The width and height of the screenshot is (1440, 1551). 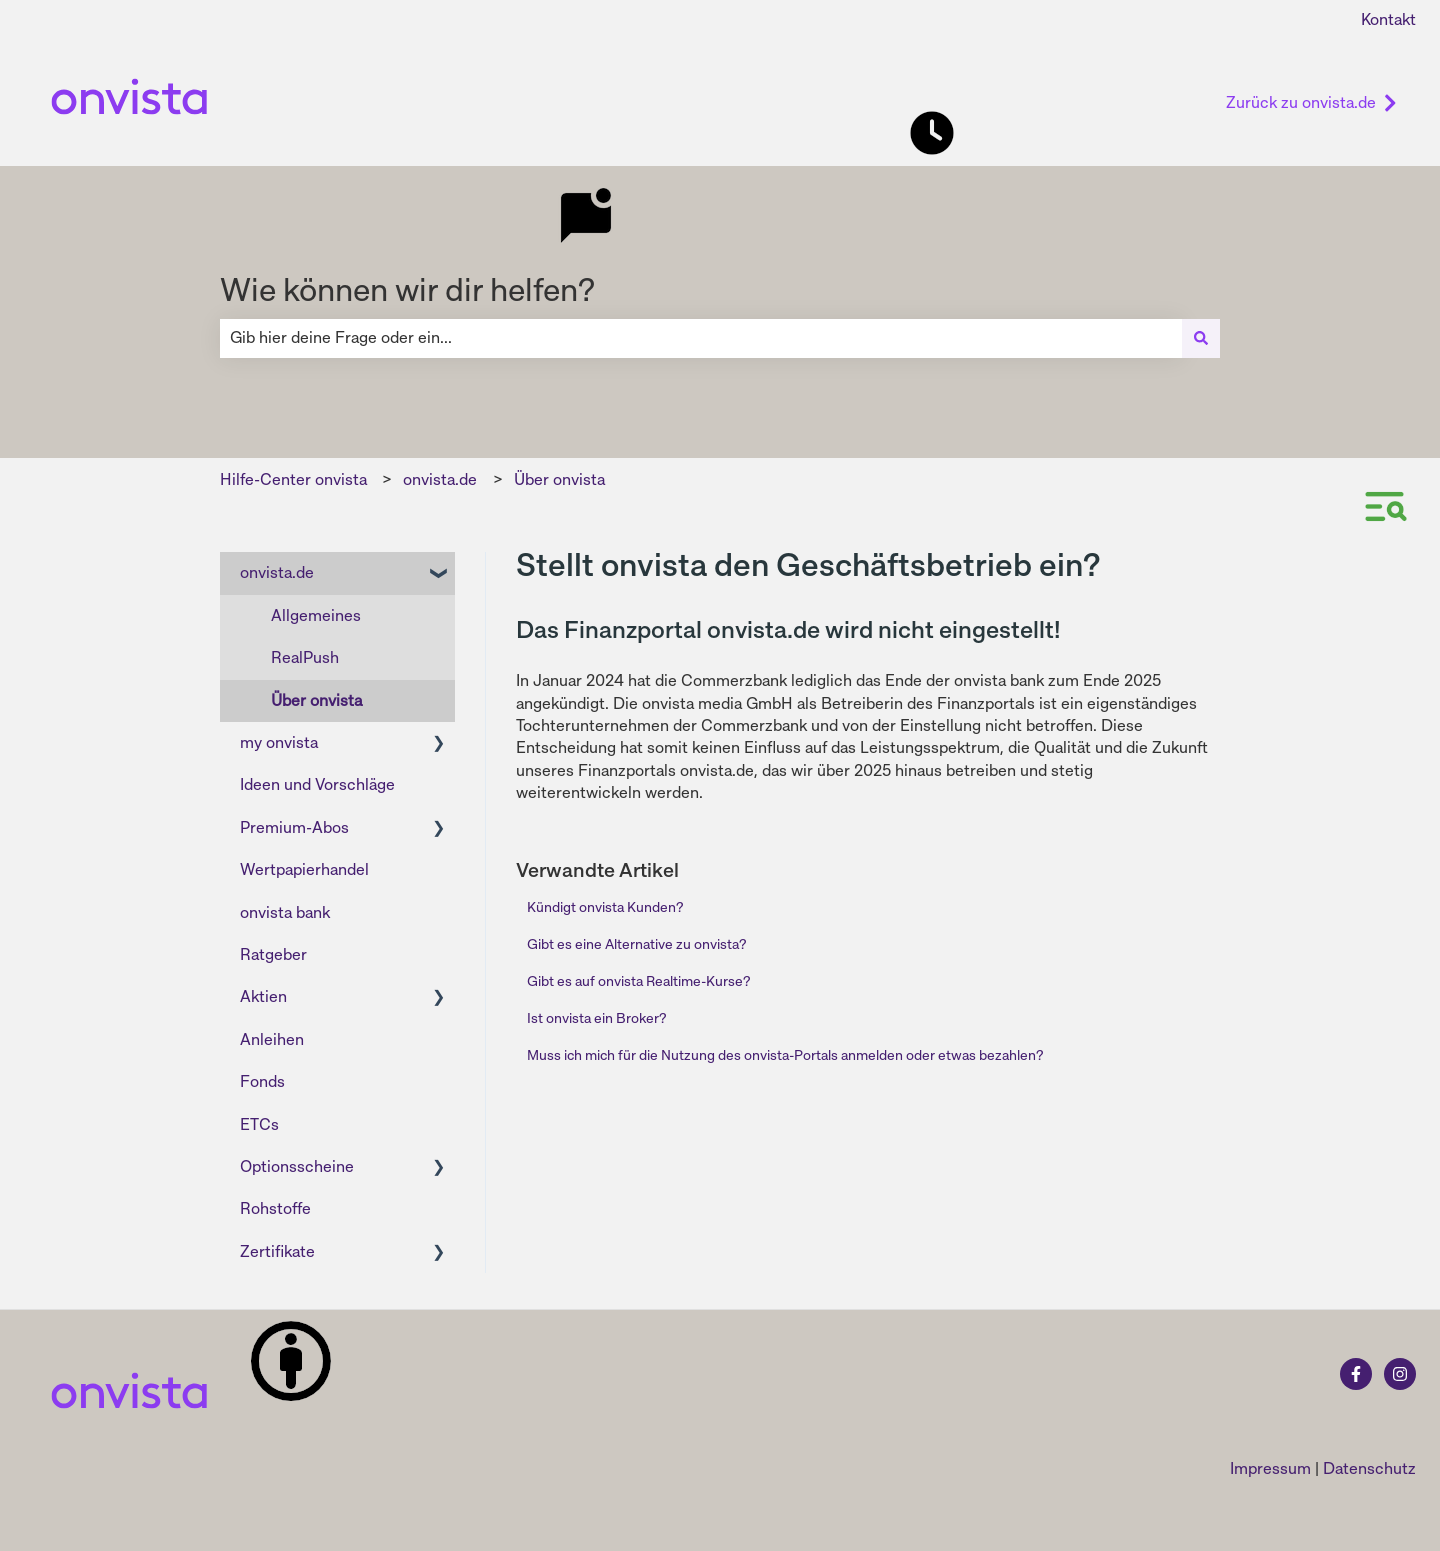 I want to click on search within a list, so click(x=1384, y=506).